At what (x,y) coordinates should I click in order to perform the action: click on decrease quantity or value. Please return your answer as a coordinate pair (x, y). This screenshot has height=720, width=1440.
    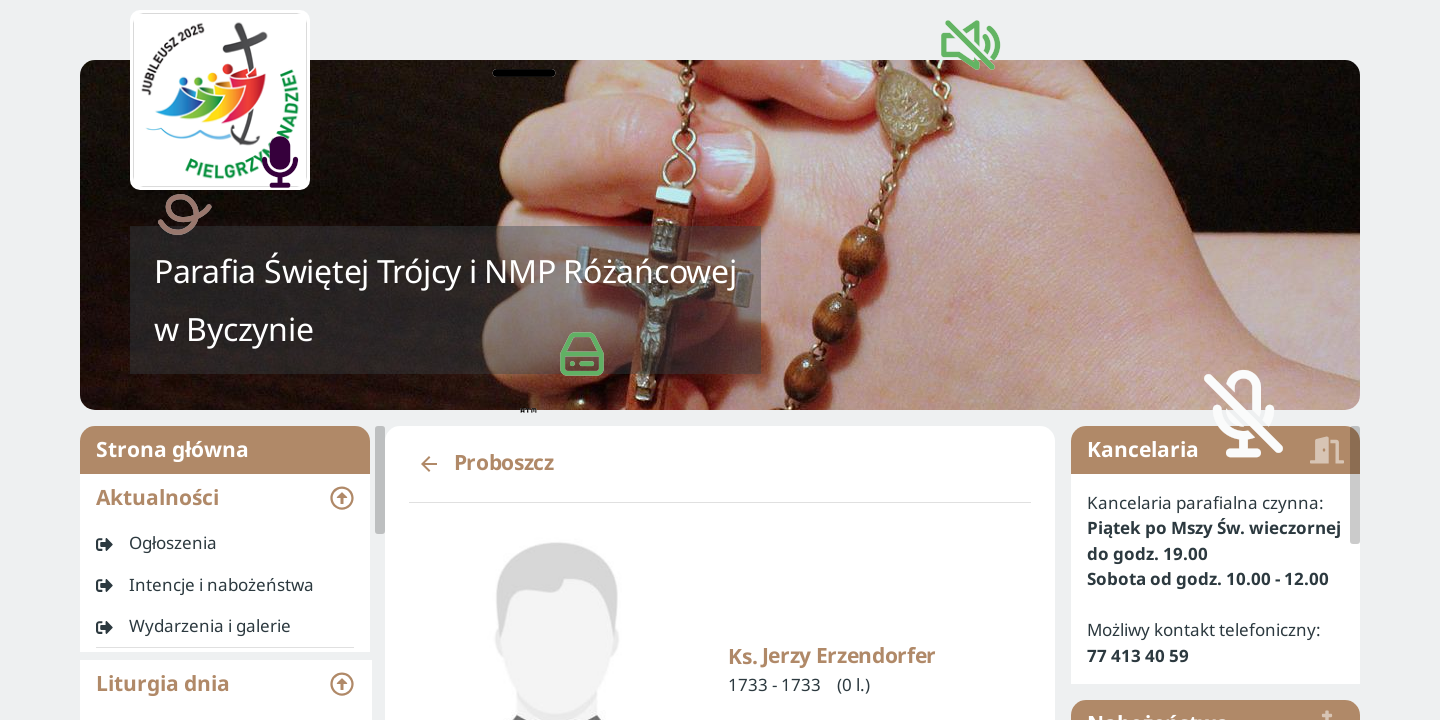
    Looking at the image, I should click on (524, 73).